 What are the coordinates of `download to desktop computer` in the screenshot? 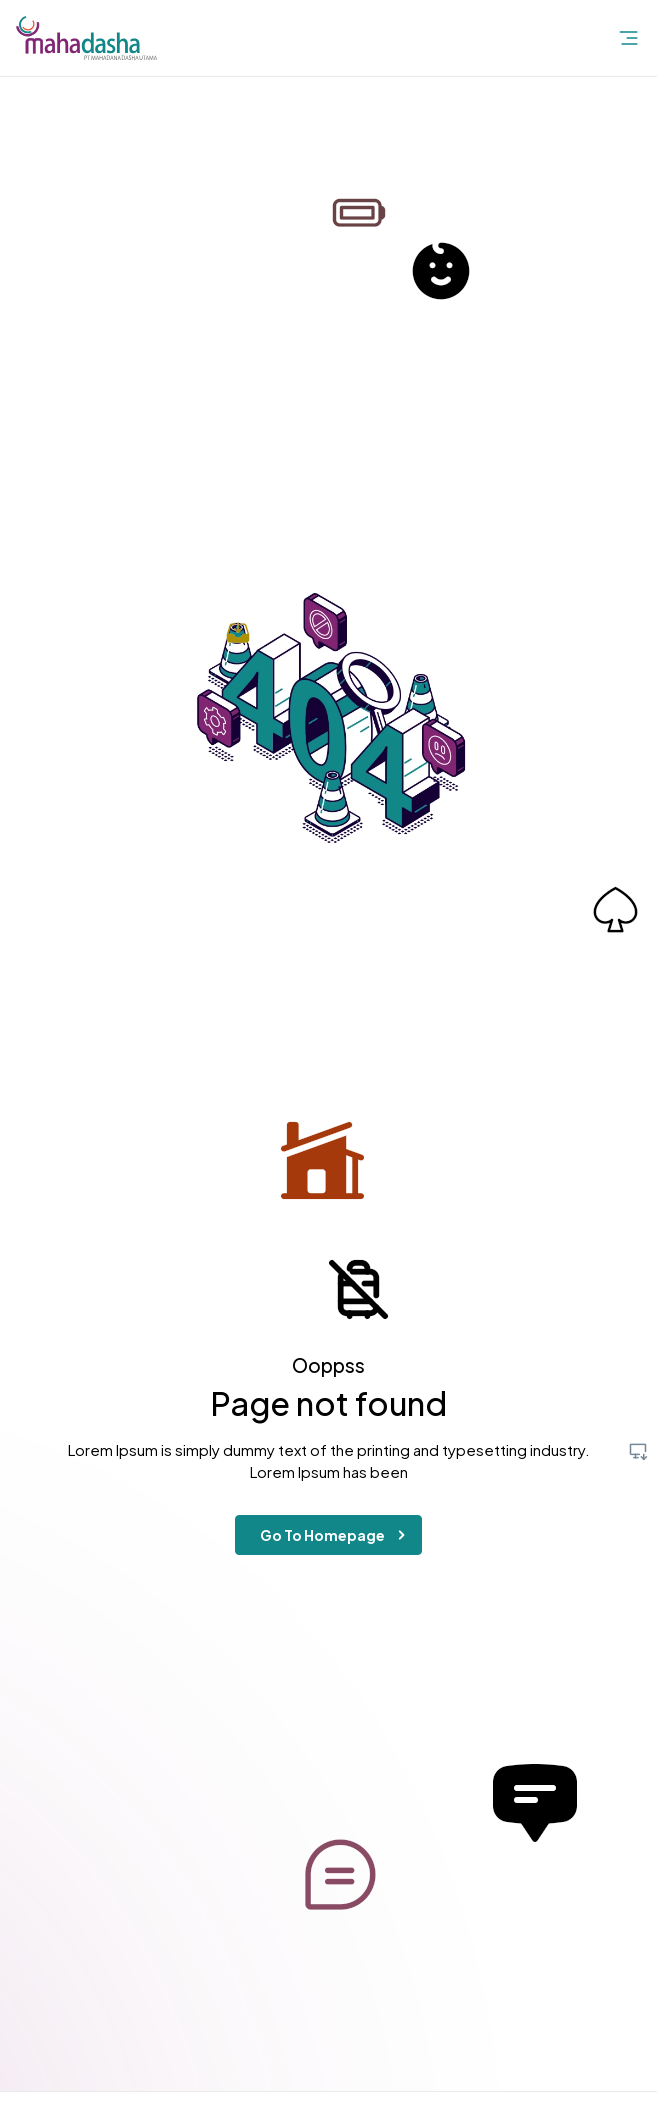 It's located at (638, 1451).